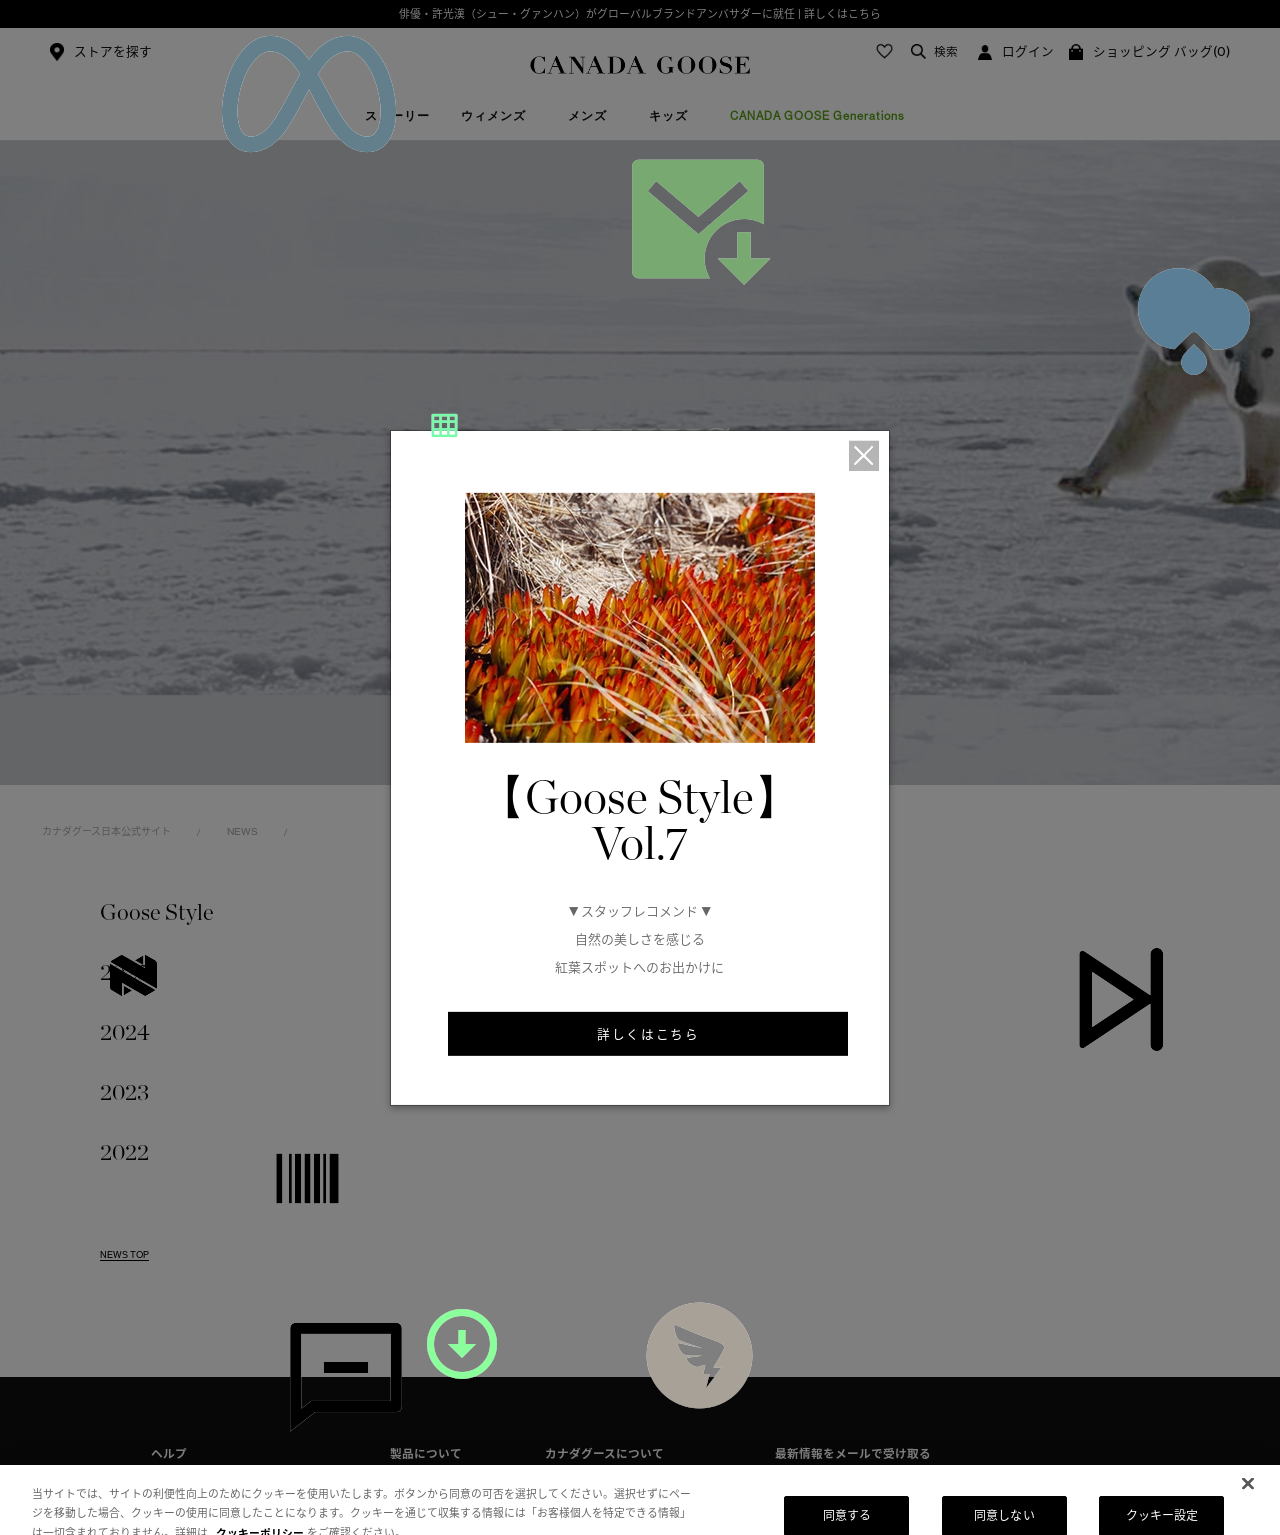 Image resolution: width=1280 pixels, height=1535 pixels. I want to click on scan a barcode, so click(307, 1178).